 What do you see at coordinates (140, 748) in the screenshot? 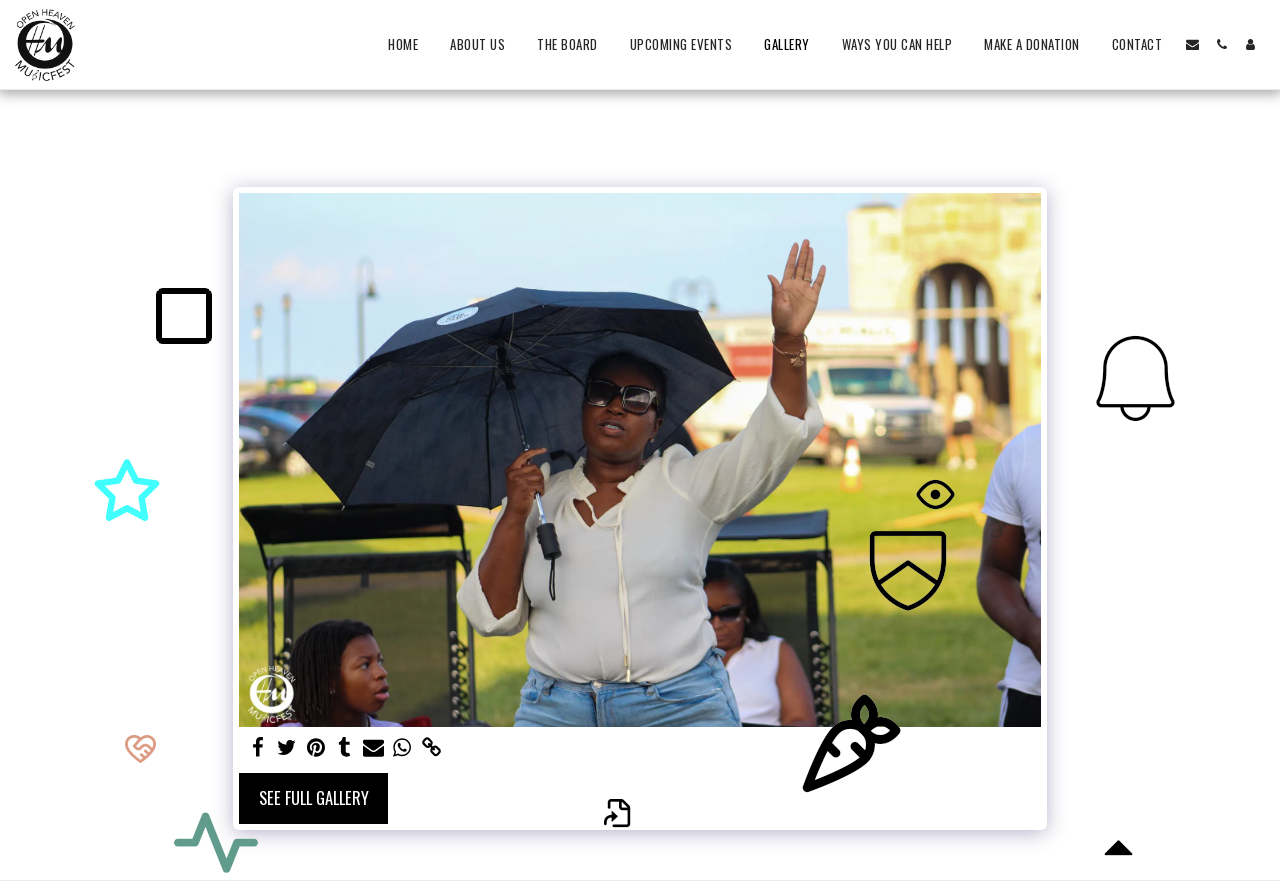
I see `view community code of conduct` at bounding box center [140, 748].